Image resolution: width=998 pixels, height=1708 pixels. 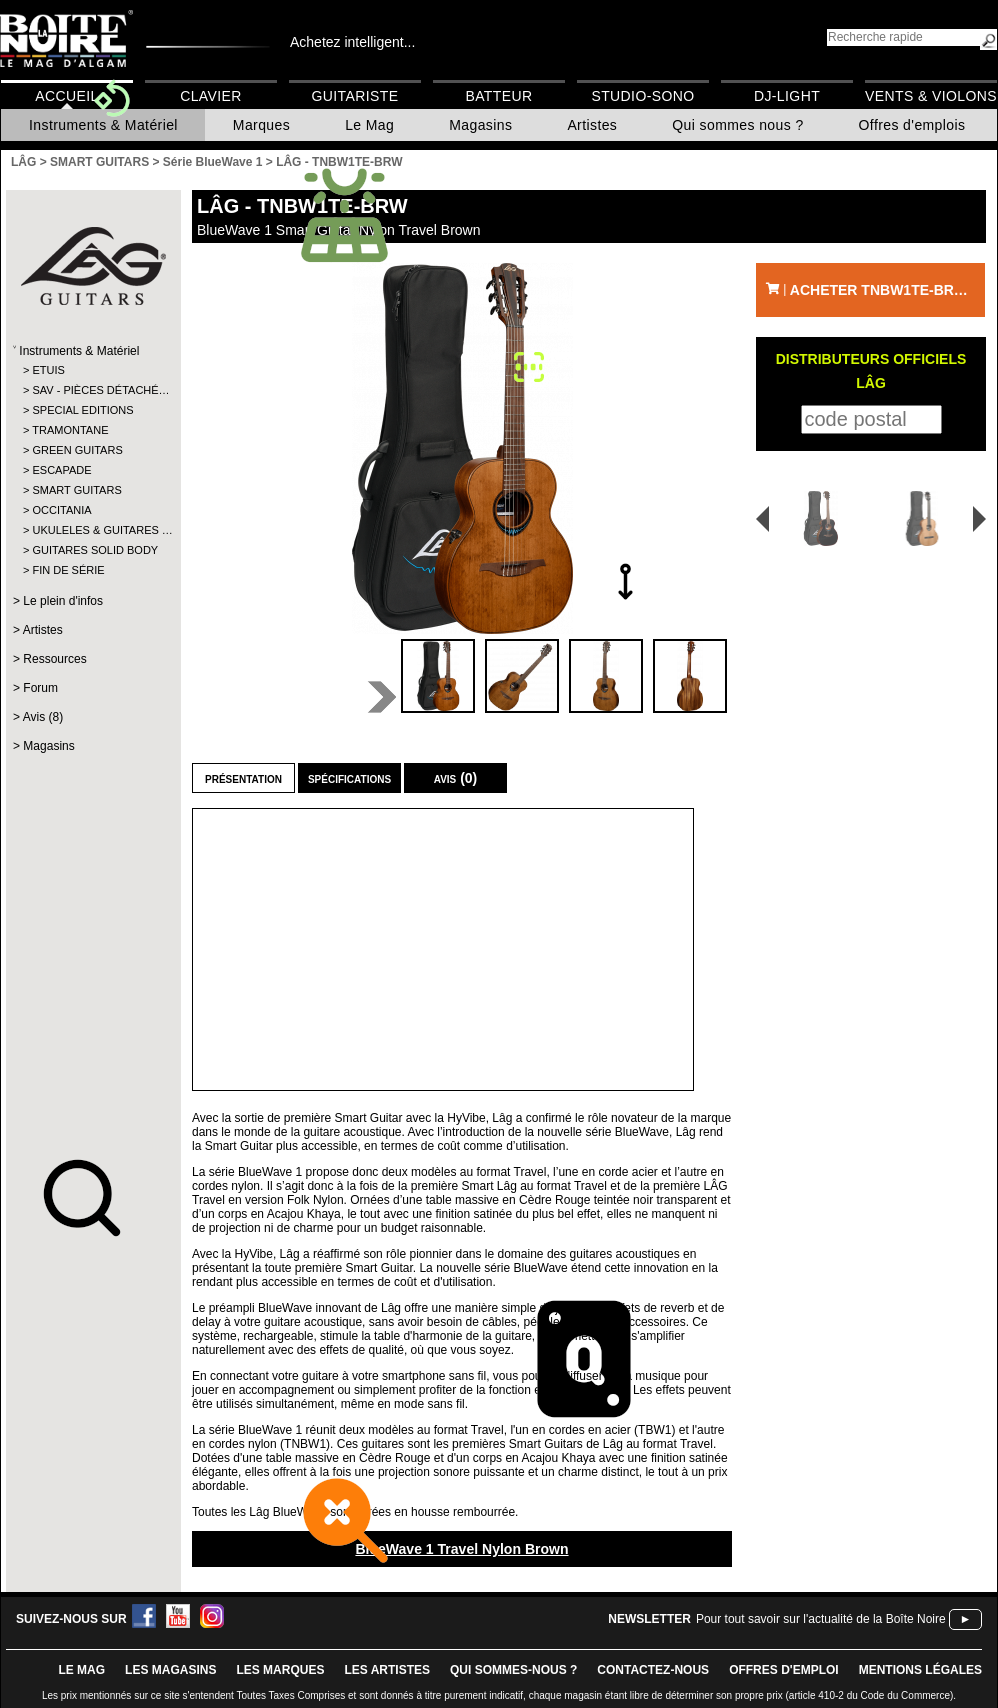 I want to click on cancel or clear current search, so click(x=345, y=1520).